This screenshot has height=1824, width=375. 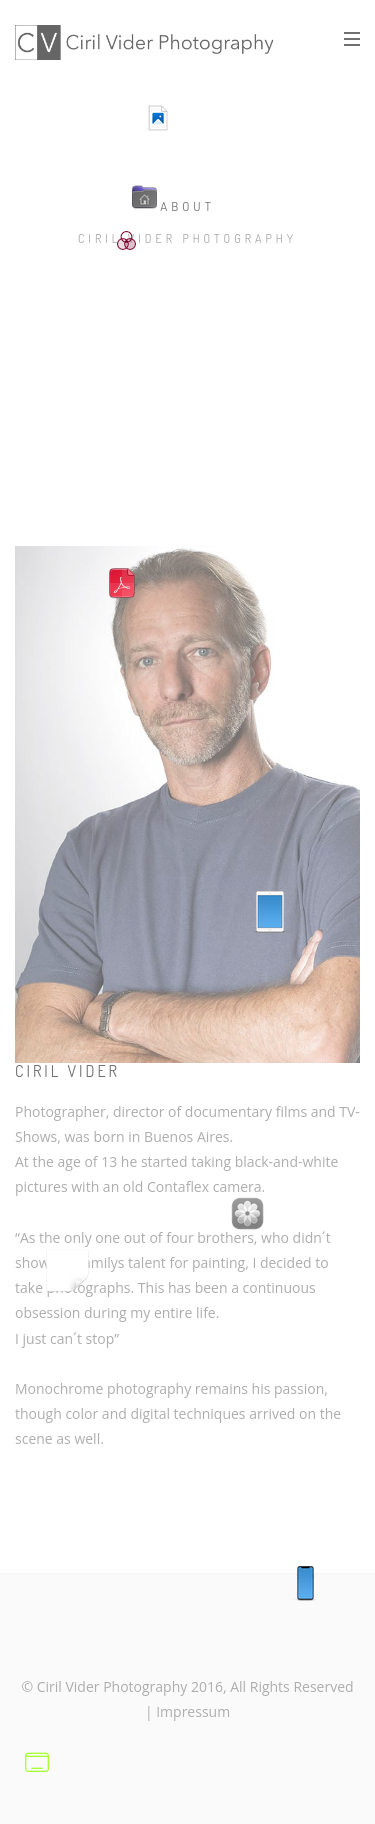 I want to click on open an image file, so click(x=158, y=118).